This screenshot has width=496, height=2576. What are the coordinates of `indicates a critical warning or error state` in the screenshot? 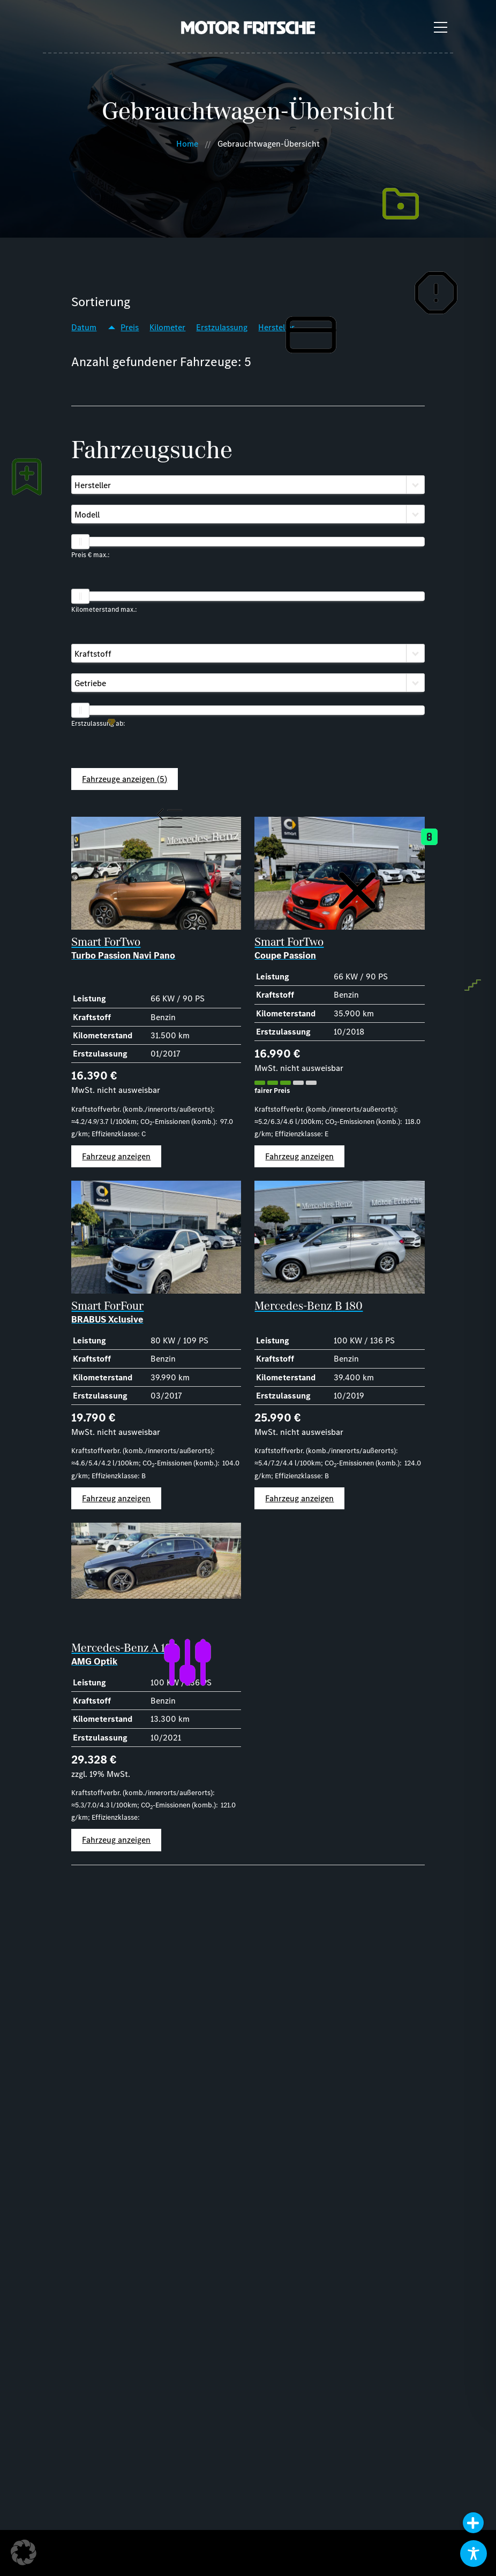 It's located at (436, 293).